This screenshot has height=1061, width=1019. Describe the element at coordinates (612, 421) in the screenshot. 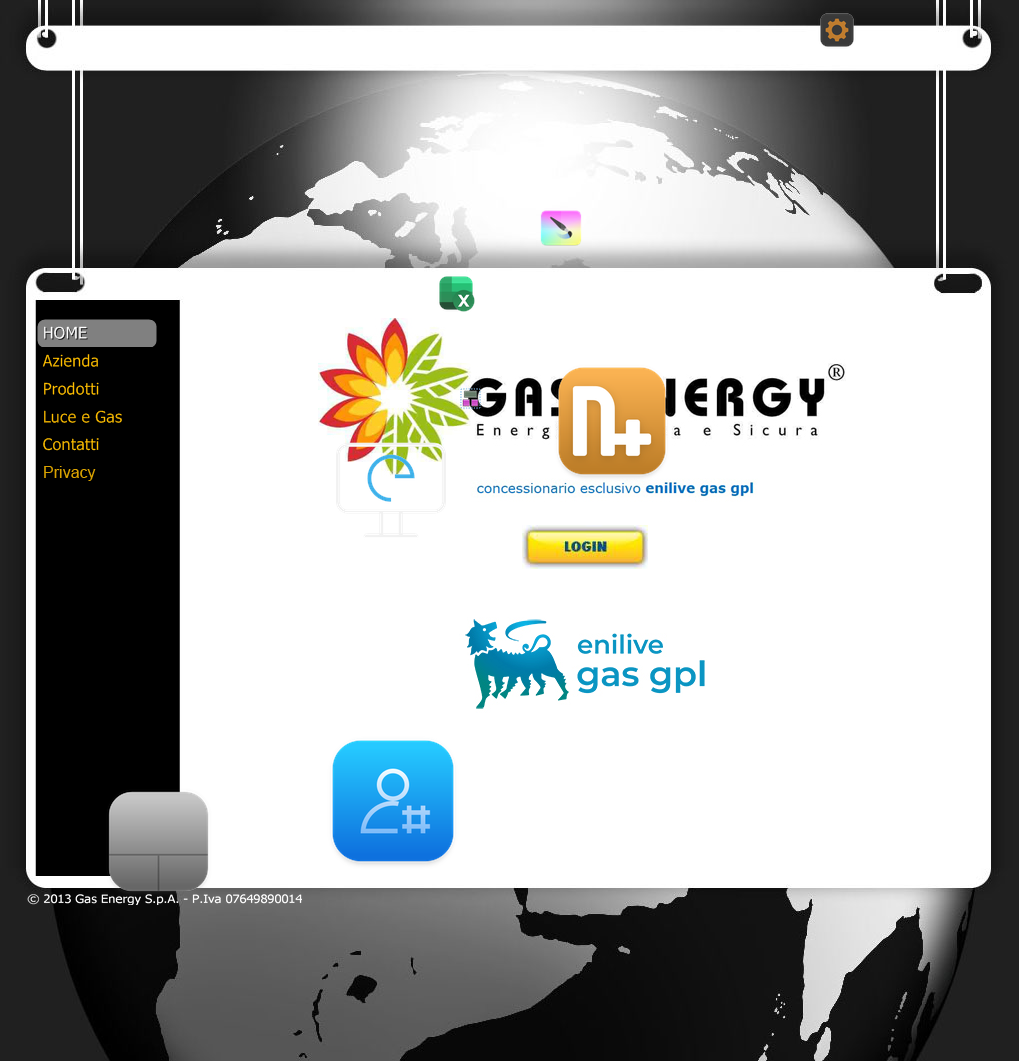

I see `open nicotine+ peer-to-peer file sharing client` at that location.